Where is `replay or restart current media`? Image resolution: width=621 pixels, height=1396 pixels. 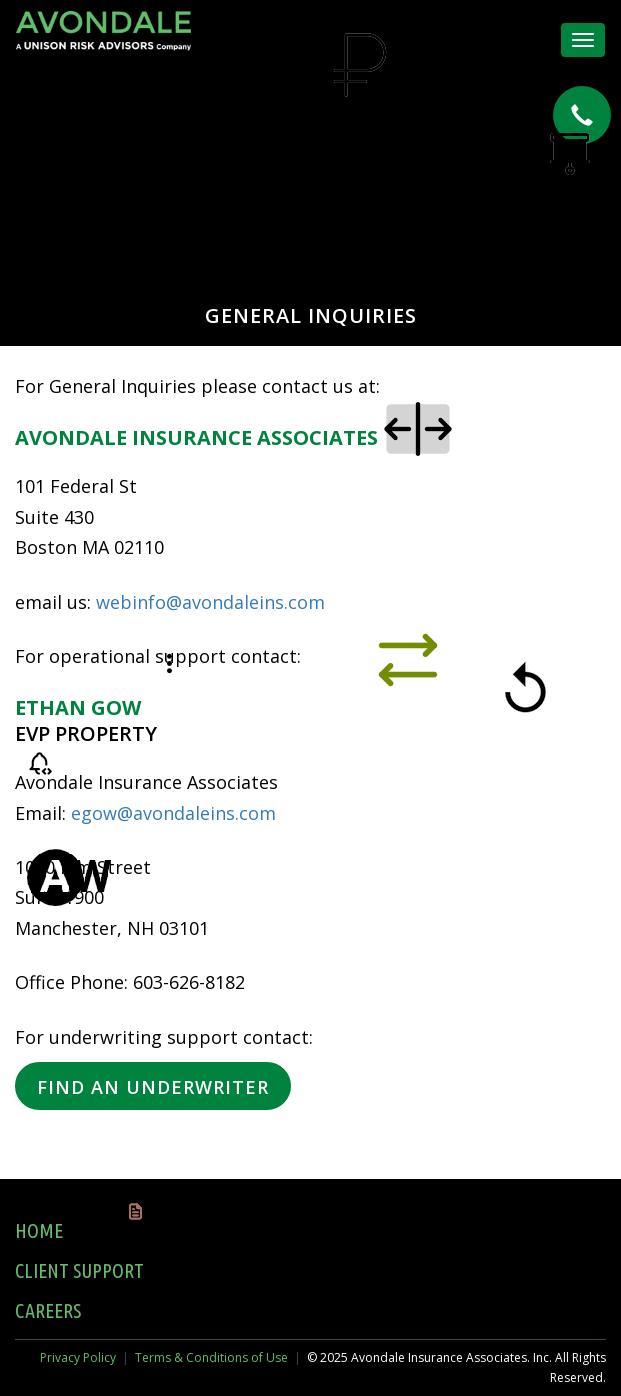
replay or restart current media is located at coordinates (525, 689).